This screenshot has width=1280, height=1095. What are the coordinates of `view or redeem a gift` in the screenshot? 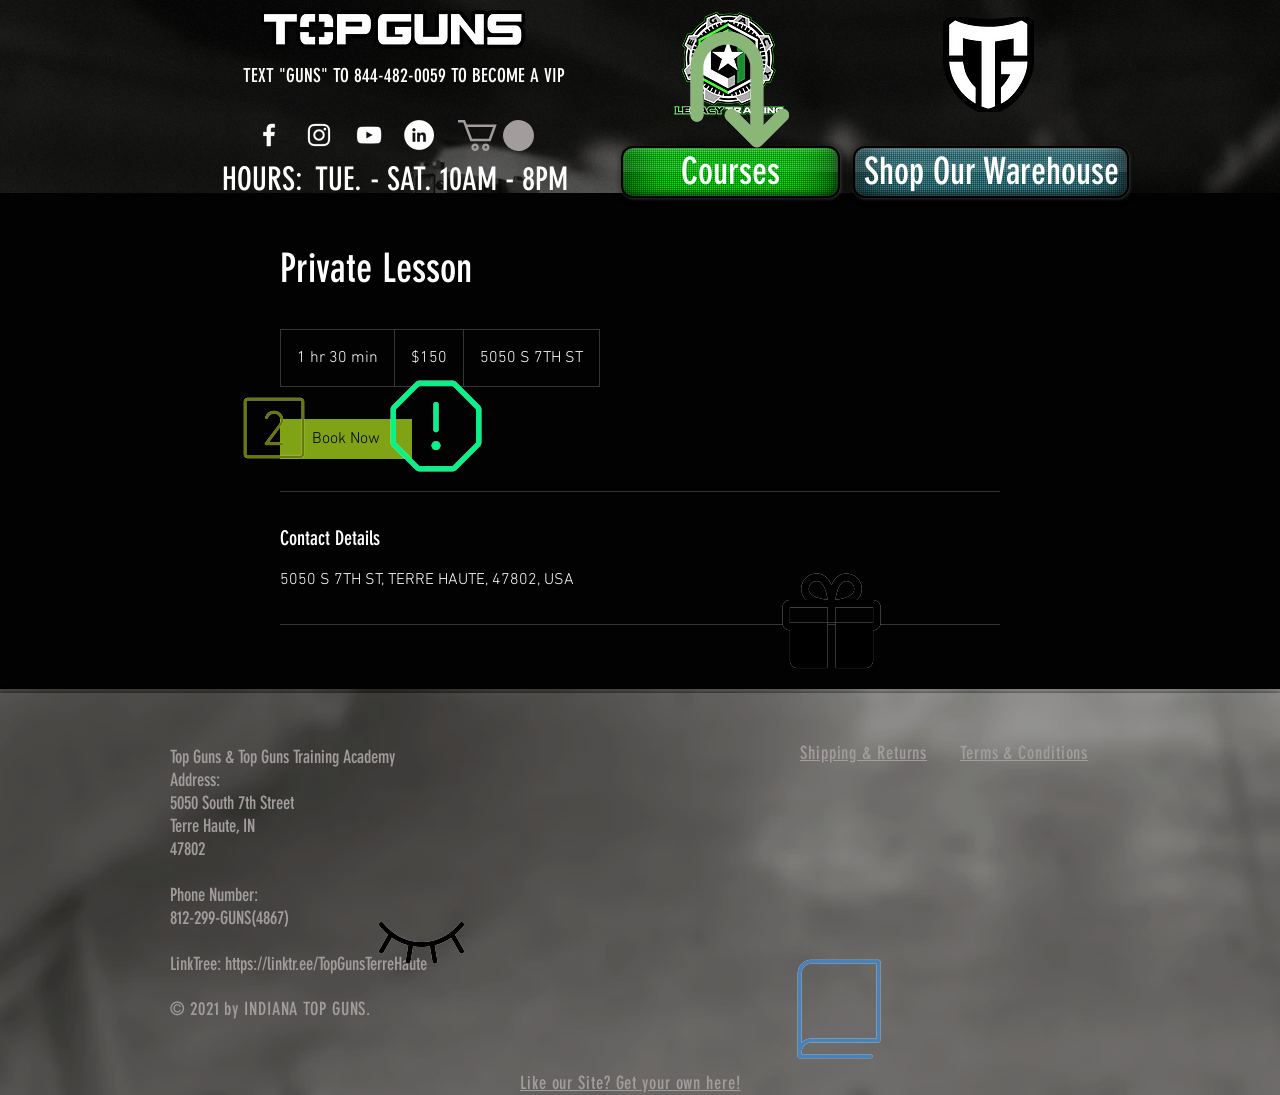 It's located at (831, 626).